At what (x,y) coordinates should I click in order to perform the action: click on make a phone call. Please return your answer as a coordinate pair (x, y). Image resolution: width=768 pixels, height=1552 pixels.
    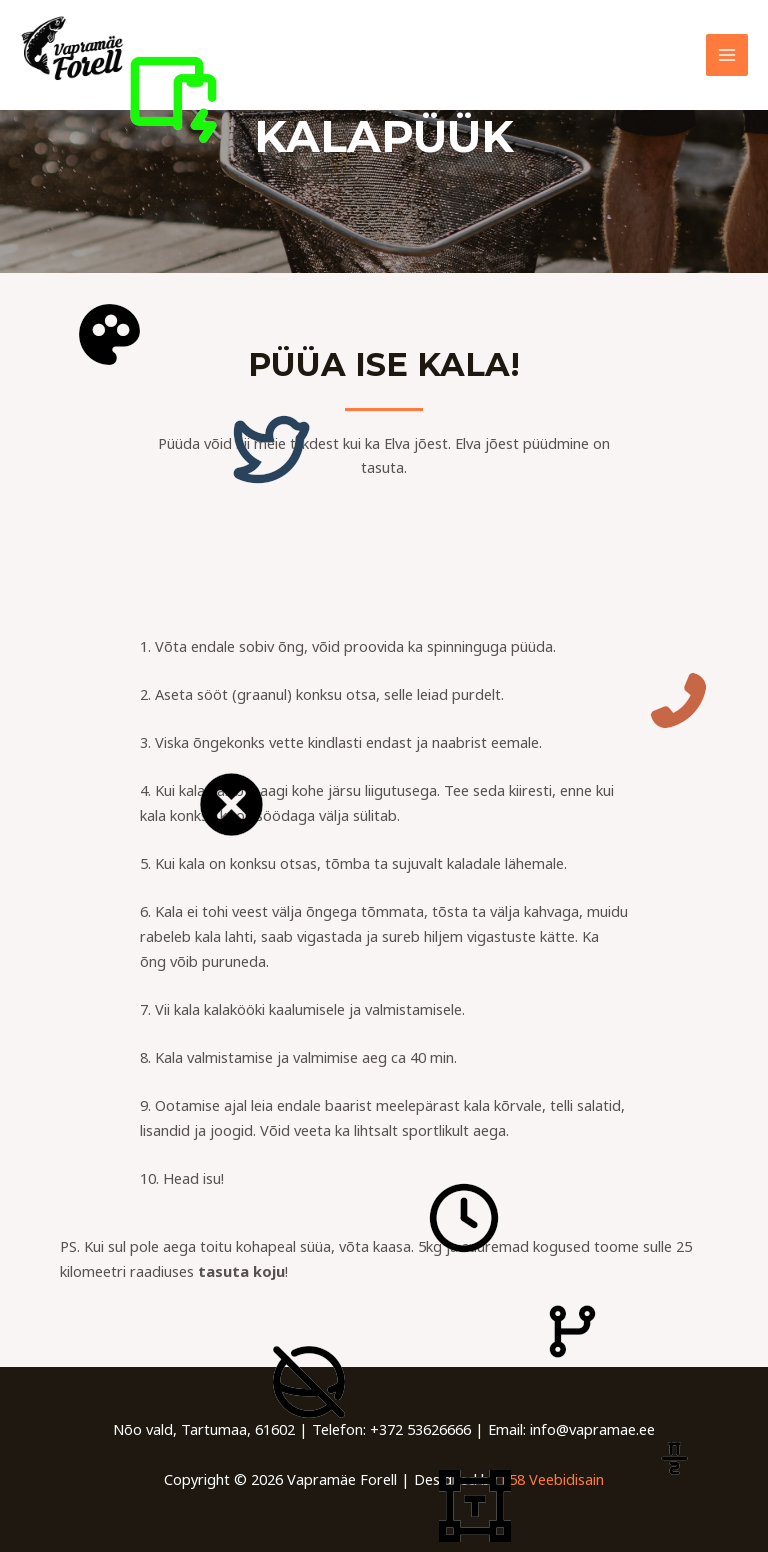
    Looking at the image, I should click on (678, 700).